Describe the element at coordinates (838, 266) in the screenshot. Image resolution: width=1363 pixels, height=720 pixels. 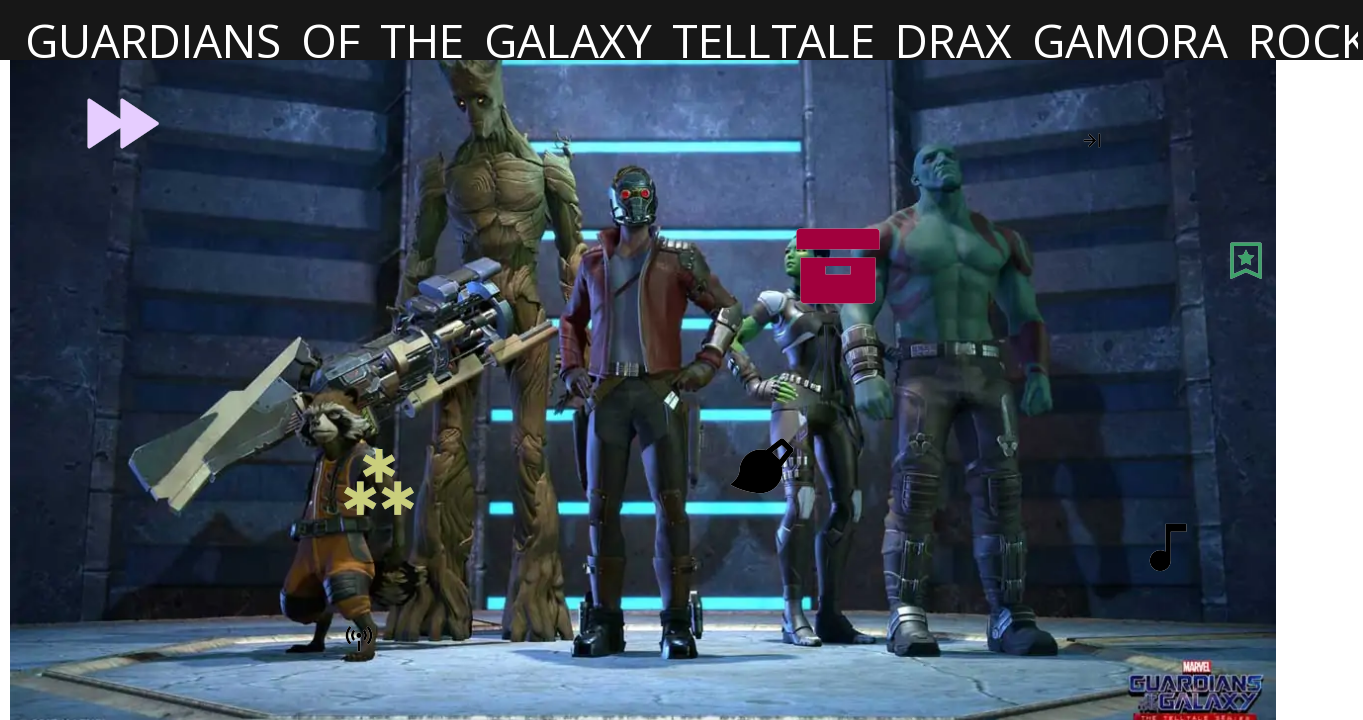
I see `archive this item` at that location.